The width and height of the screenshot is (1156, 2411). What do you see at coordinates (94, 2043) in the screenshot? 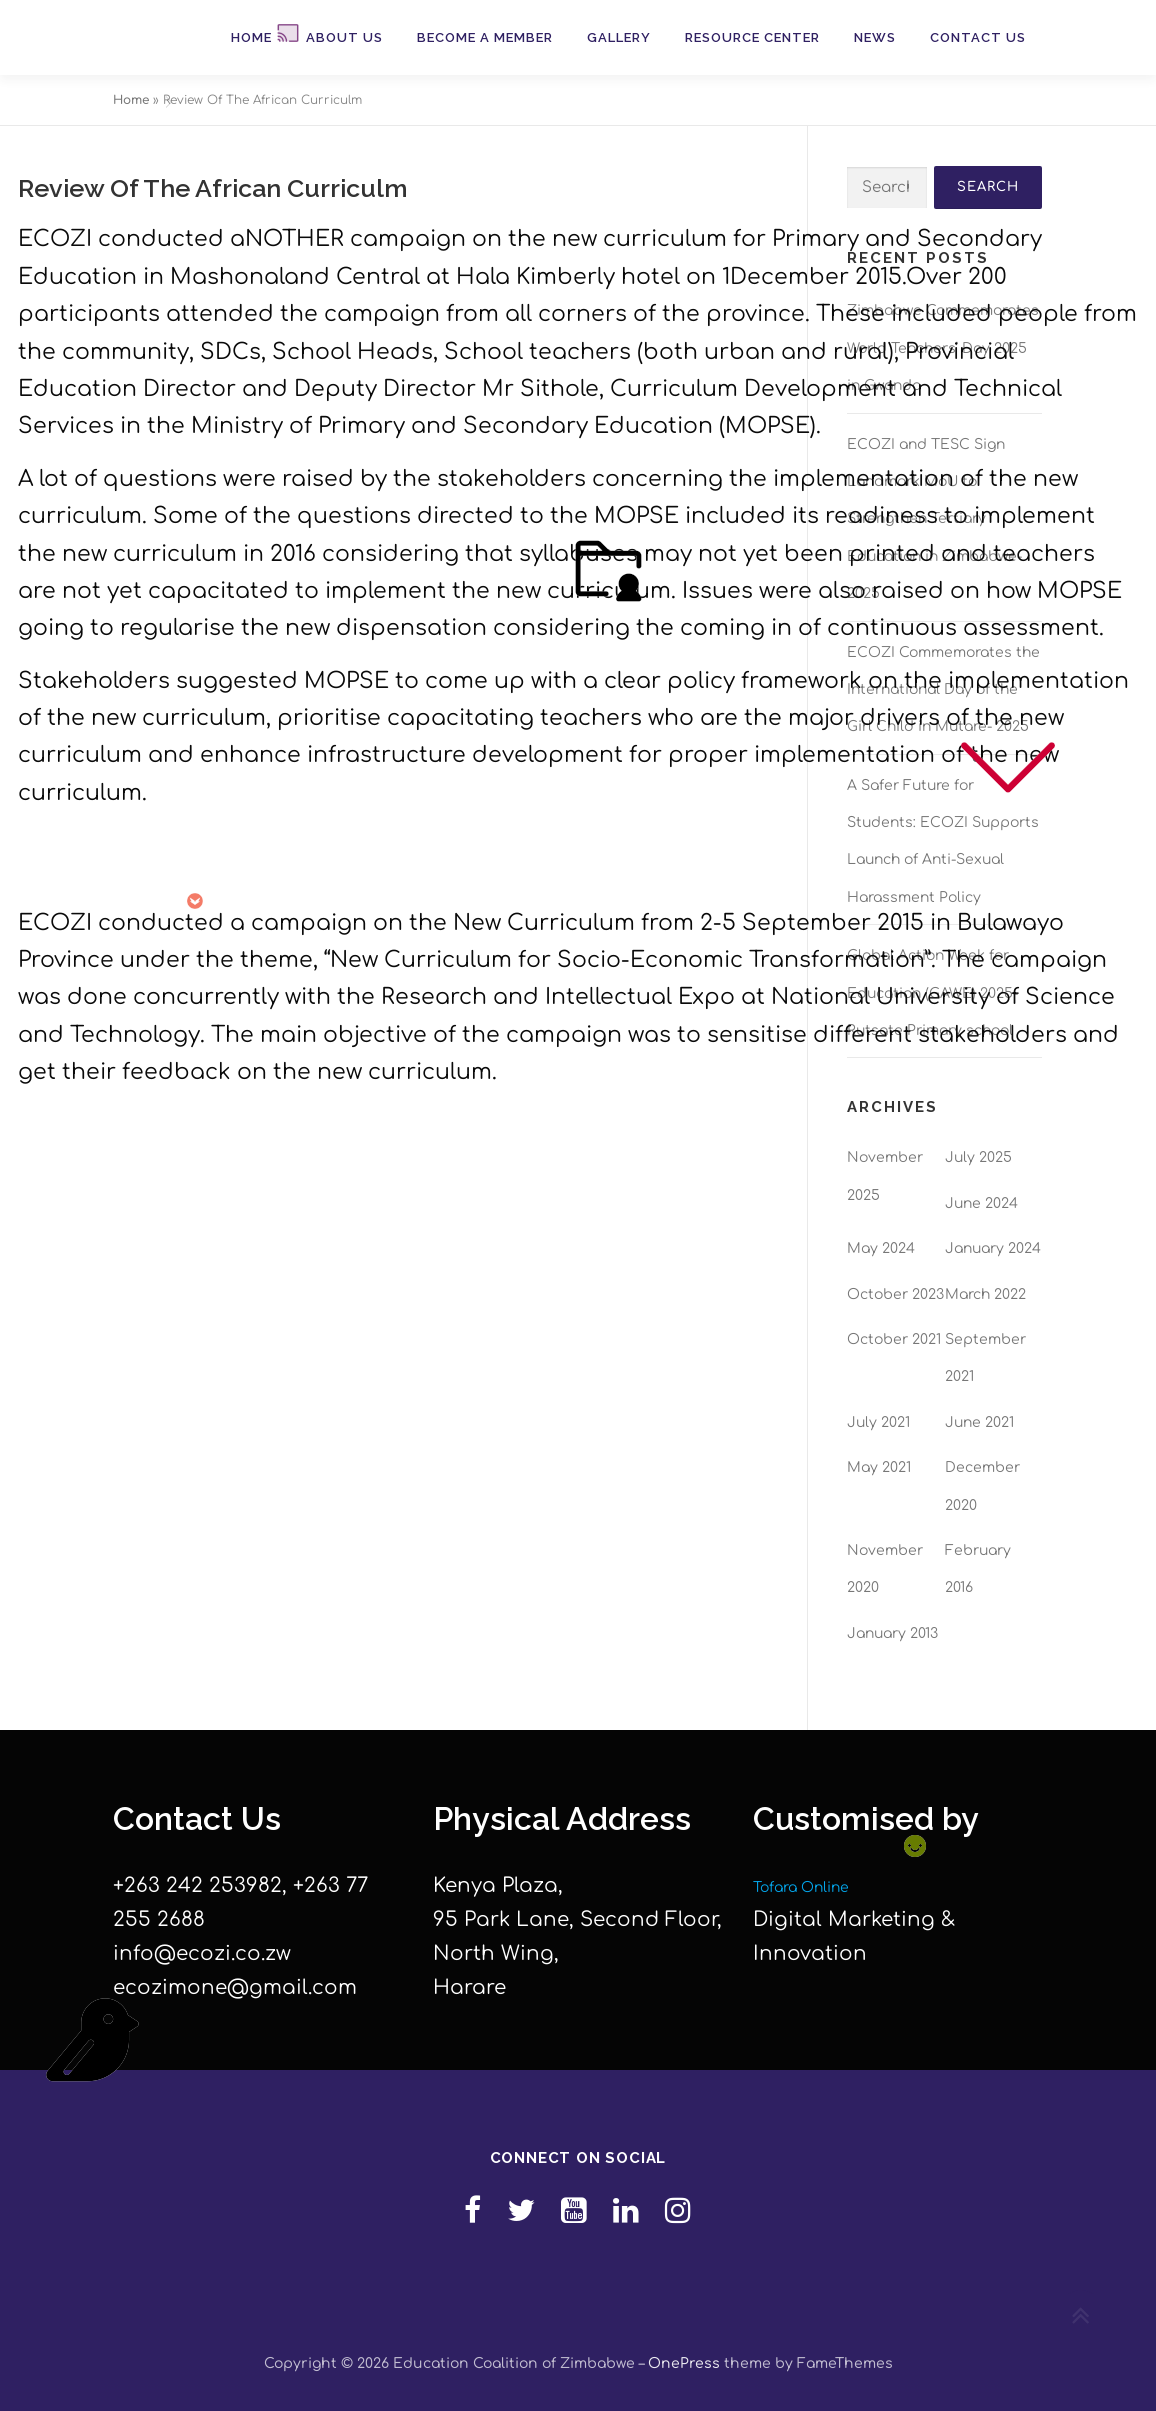
I see `access twitter or social media sharing` at bounding box center [94, 2043].